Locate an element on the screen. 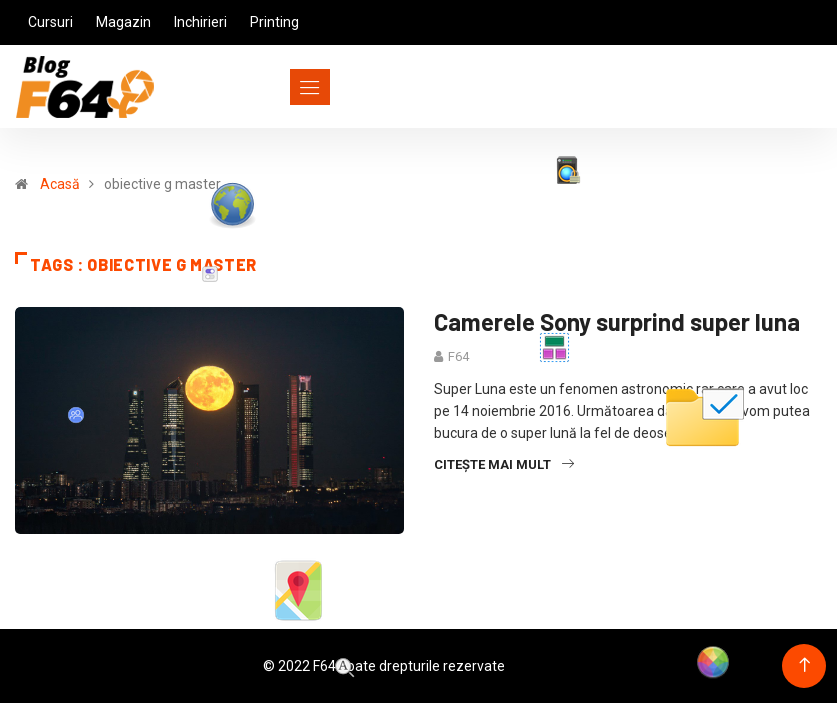  indicates a locked non-RAID drive or volume is located at coordinates (567, 170).